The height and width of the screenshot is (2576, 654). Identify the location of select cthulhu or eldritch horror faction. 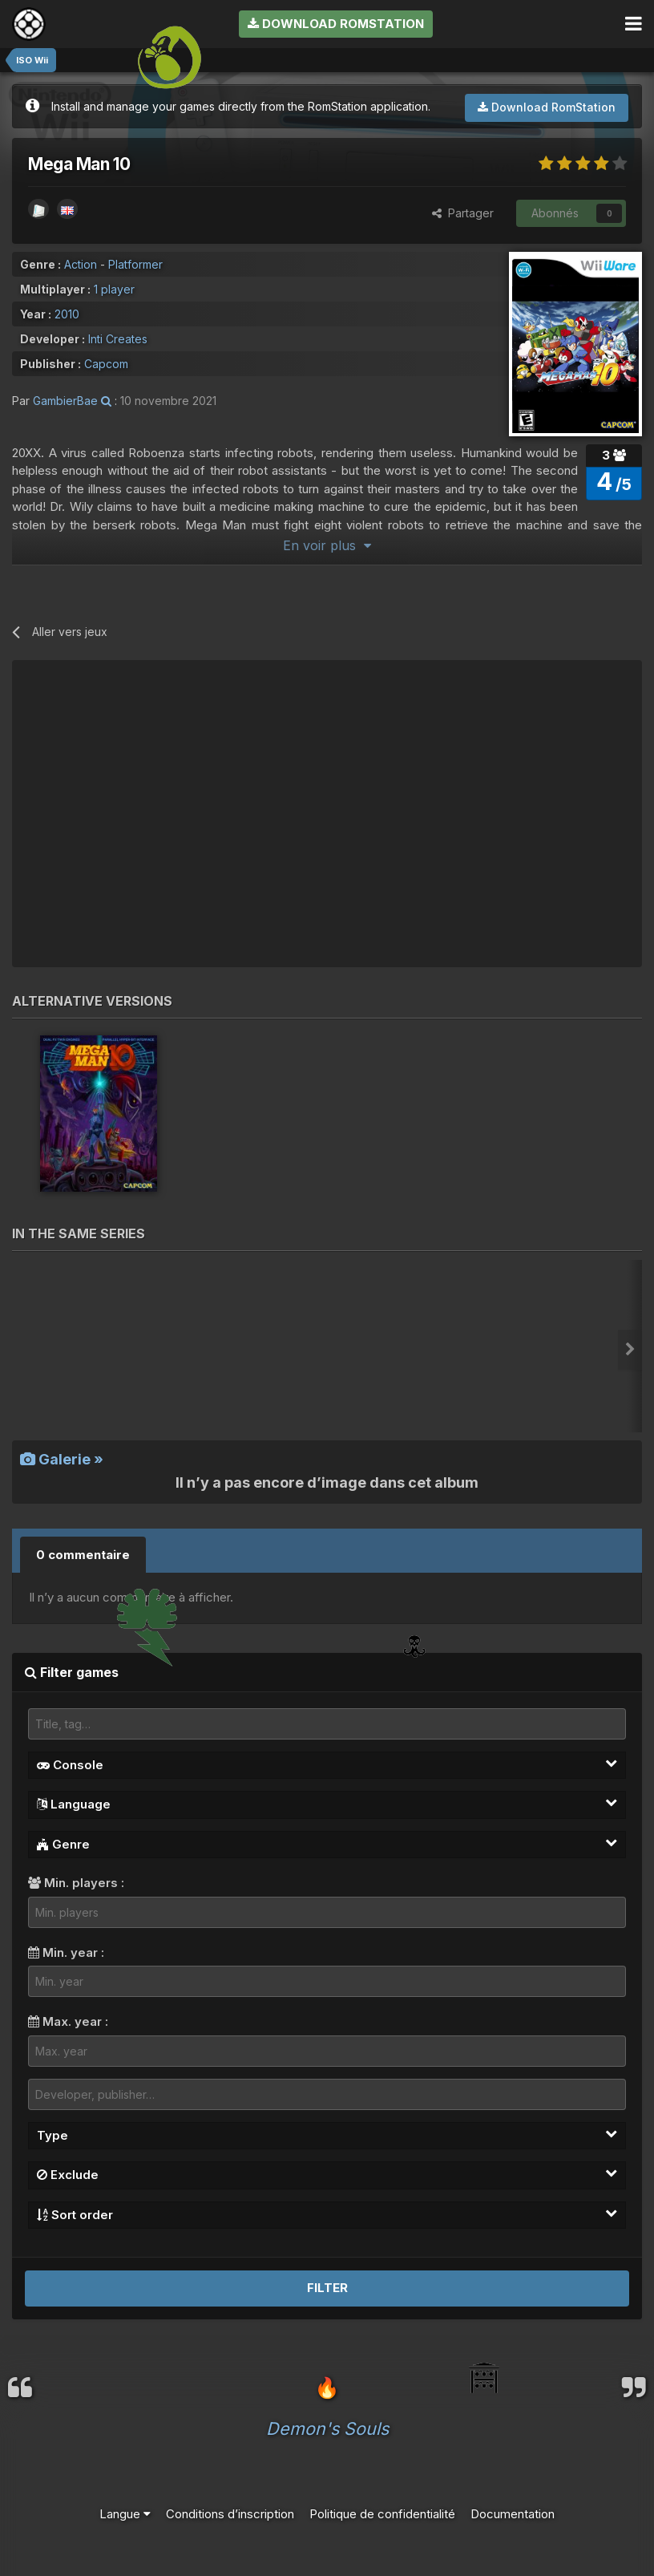
(414, 1646).